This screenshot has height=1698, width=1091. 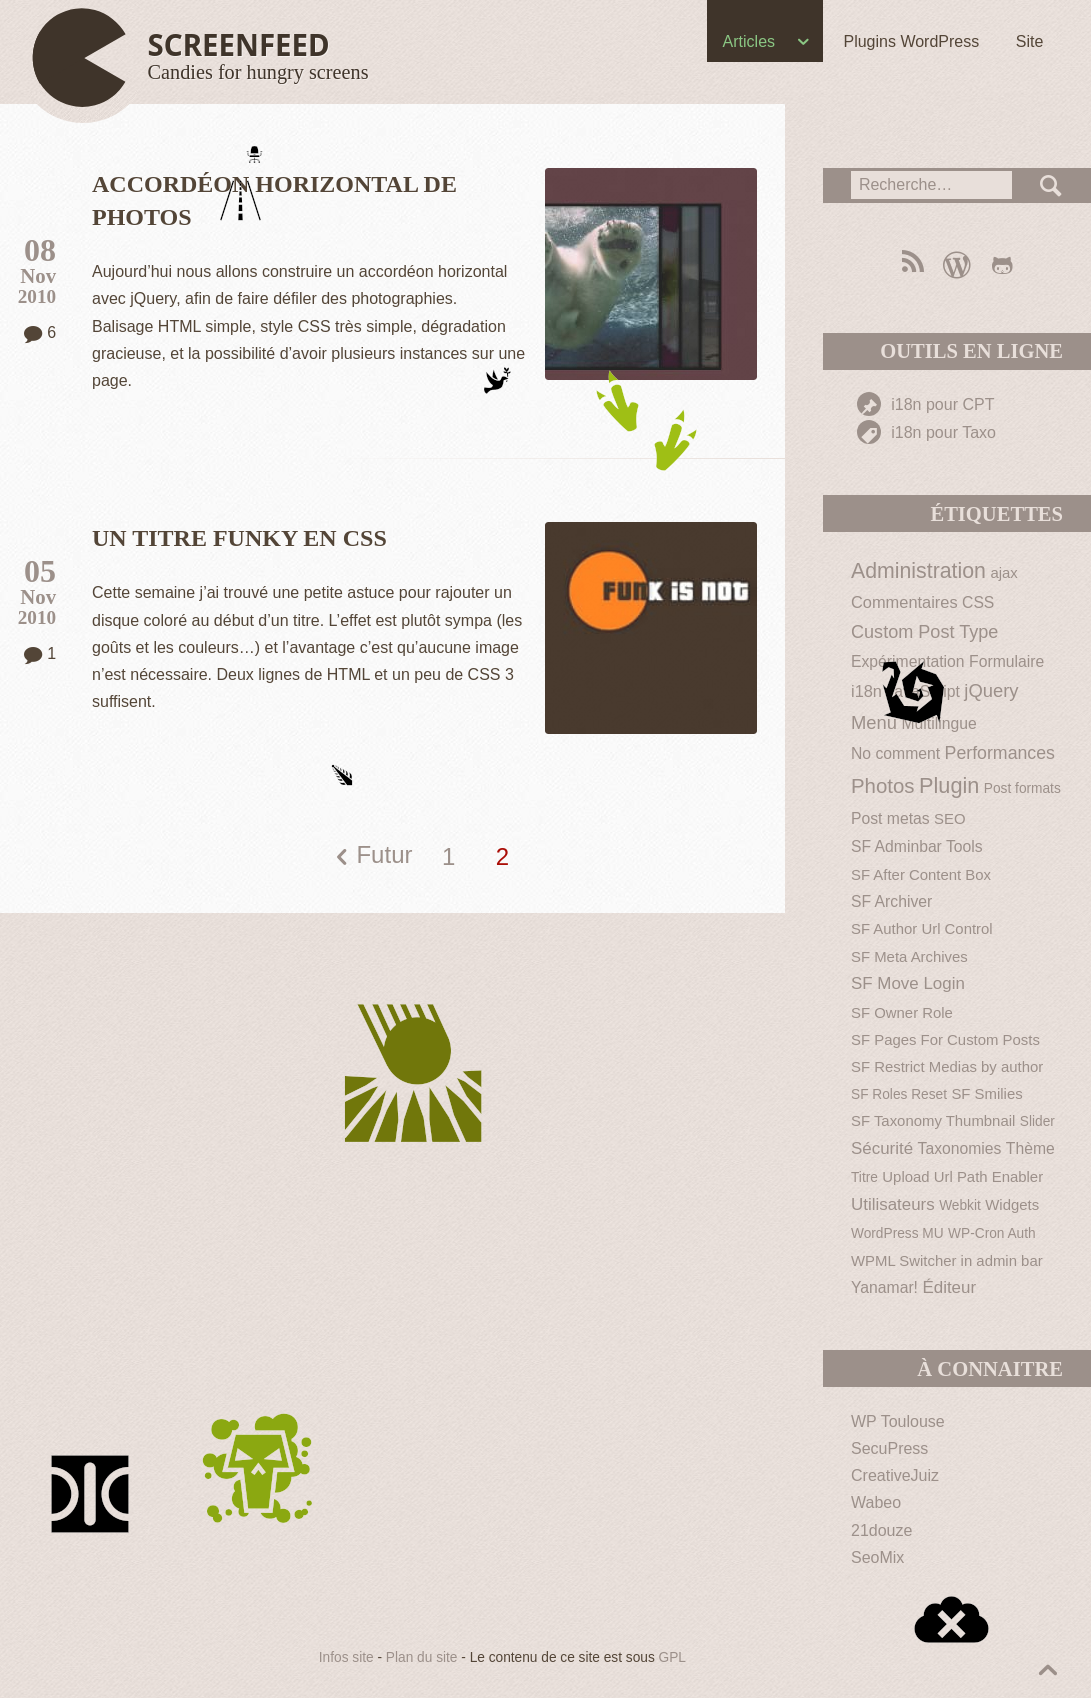 I want to click on abstract game logo or brand icon, so click(x=90, y=1494).